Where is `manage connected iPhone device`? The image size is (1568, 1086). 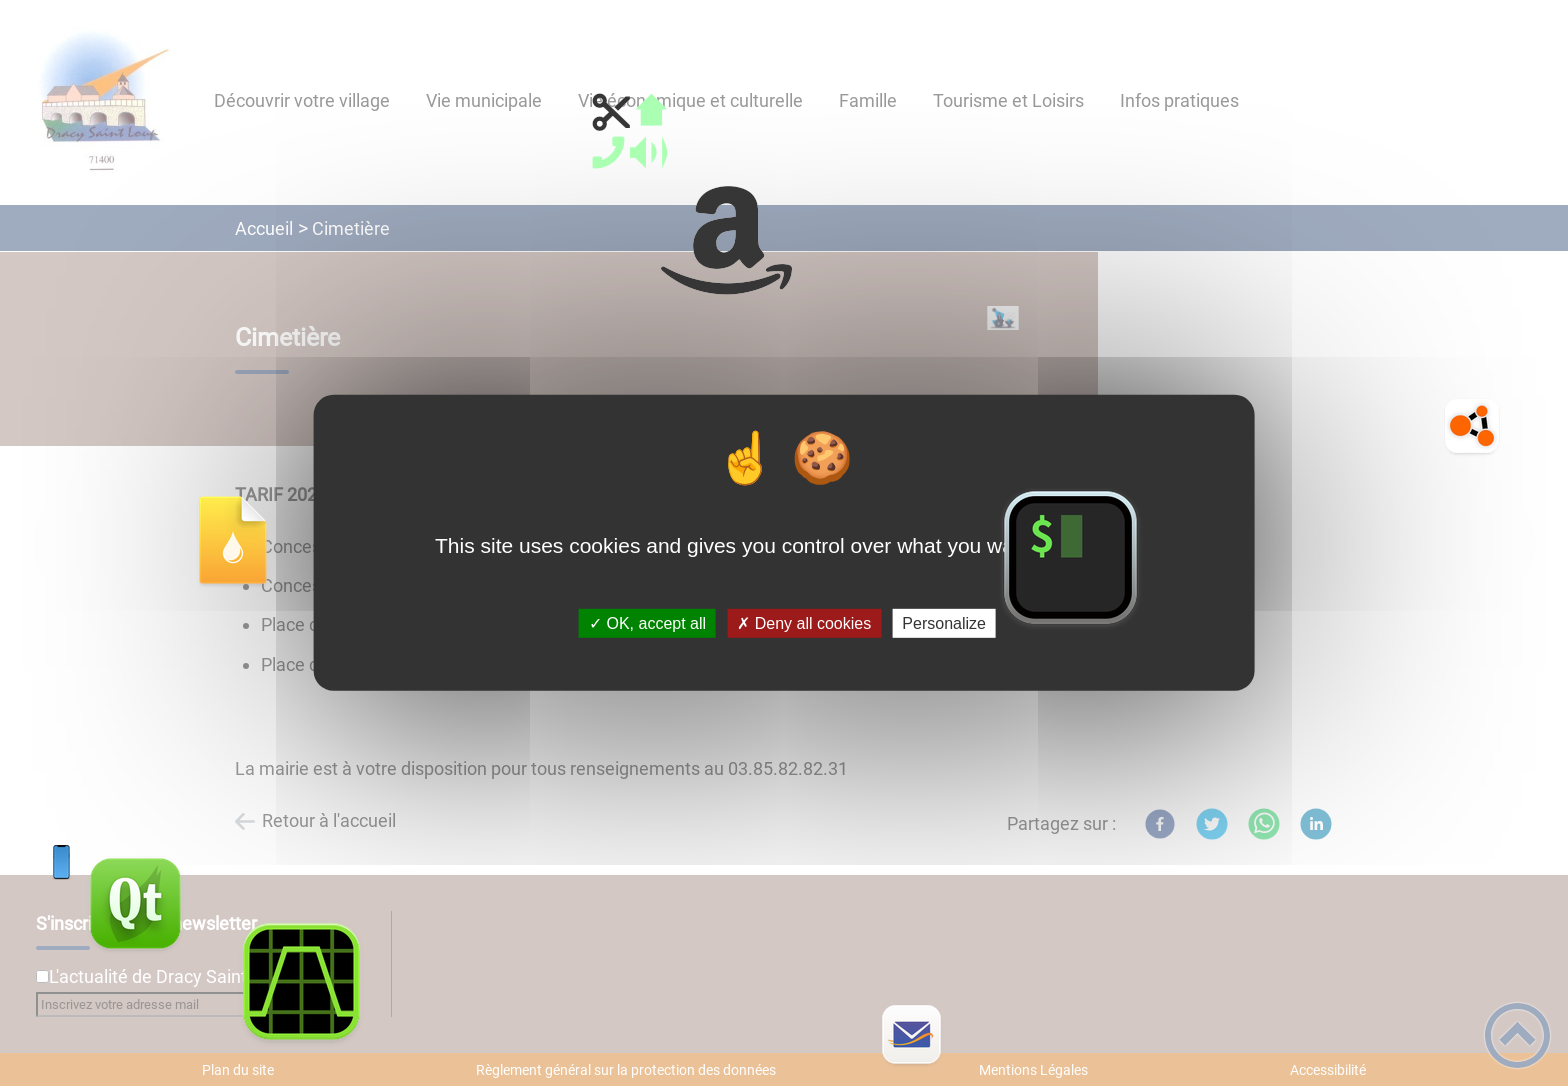 manage connected iPhone device is located at coordinates (61, 862).